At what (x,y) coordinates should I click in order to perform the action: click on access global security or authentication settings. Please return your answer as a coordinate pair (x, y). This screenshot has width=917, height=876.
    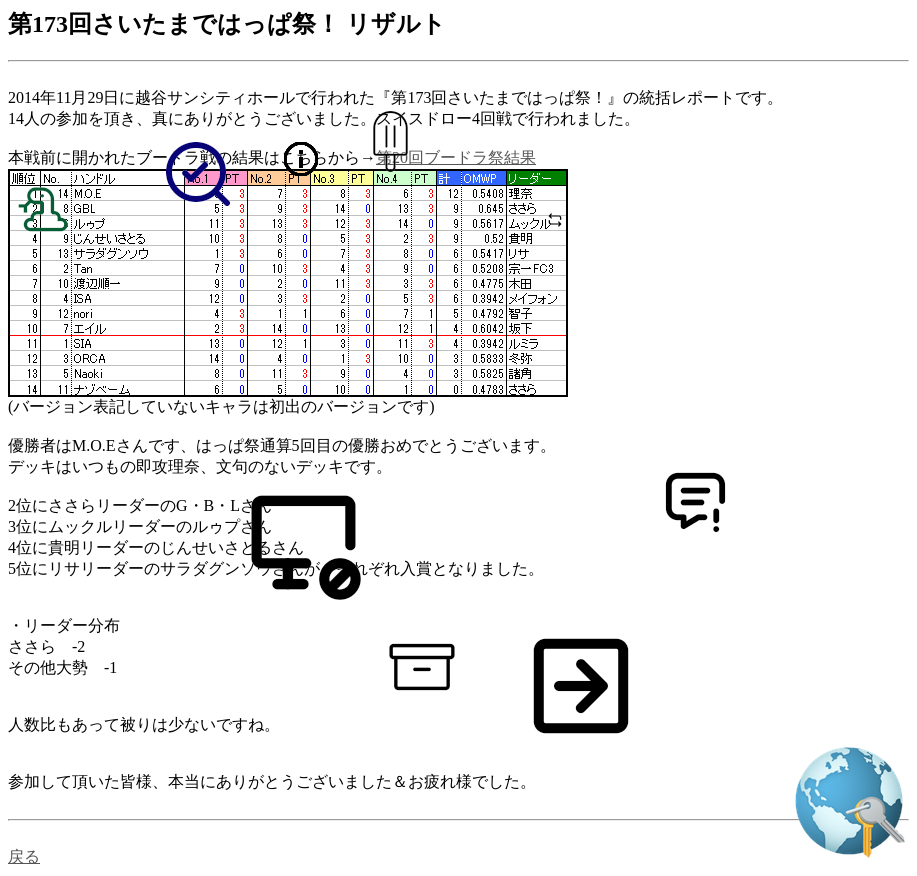
    Looking at the image, I should click on (849, 801).